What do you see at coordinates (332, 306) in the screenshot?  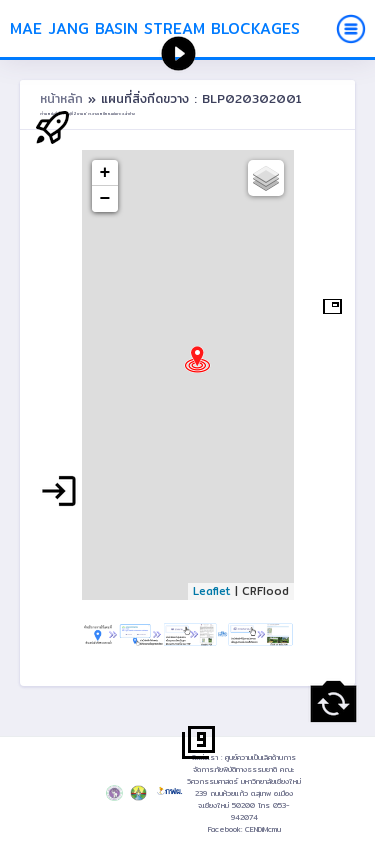 I see `enable picture-in-picture mode` at bounding box center [332, 306].